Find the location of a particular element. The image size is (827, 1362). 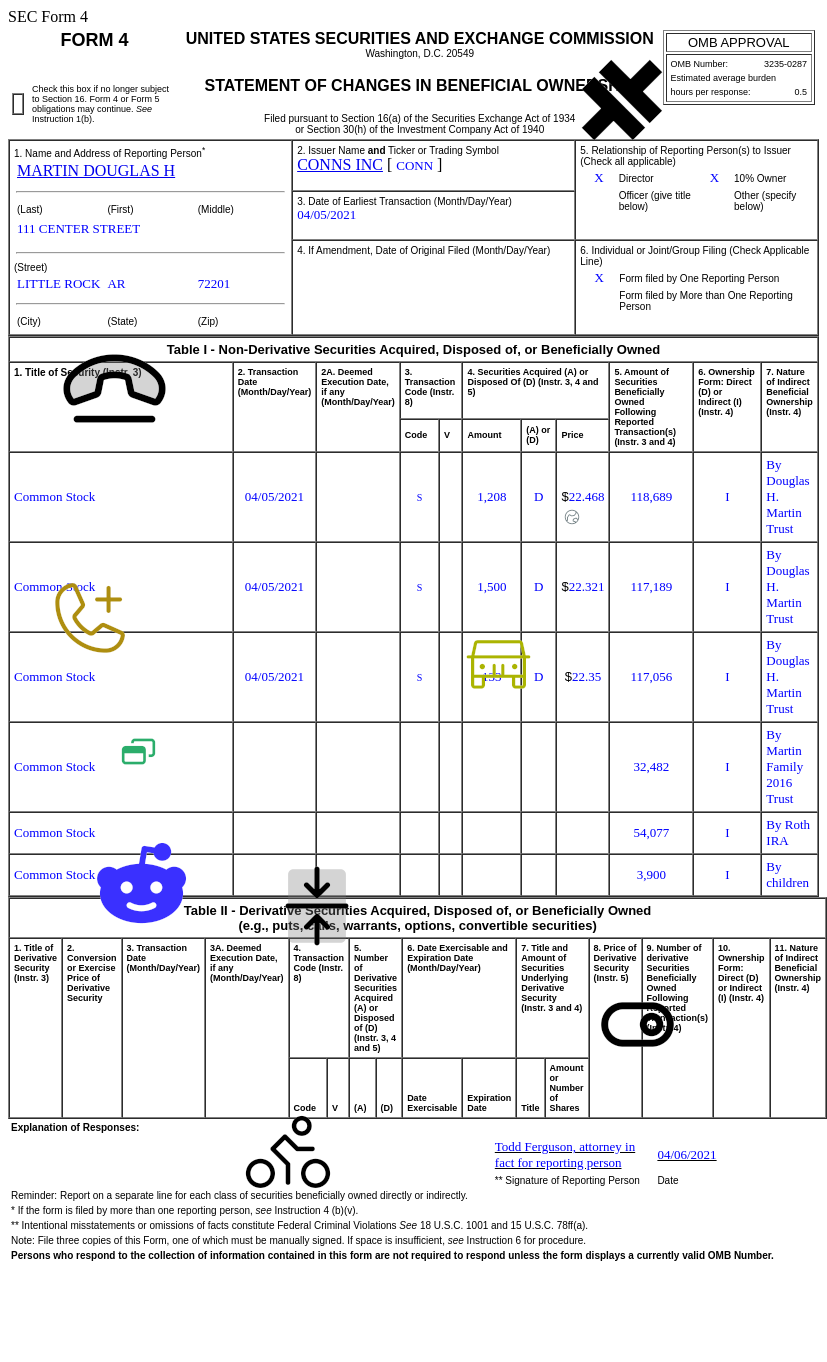

restore window to previous size is located at coordinates (138, 751).